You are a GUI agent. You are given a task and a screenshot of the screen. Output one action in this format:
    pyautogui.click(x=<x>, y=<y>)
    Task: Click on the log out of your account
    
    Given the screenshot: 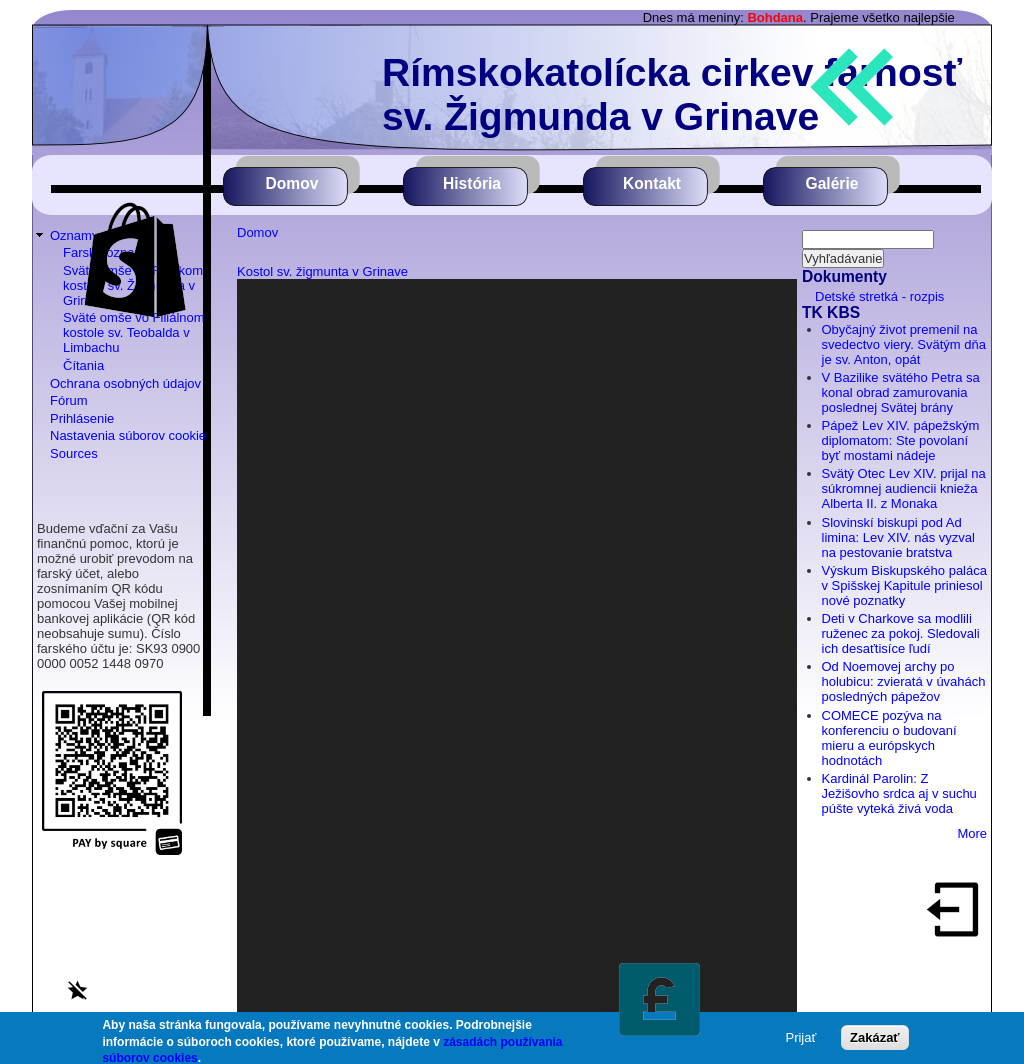 What is the action you would take?
    pyautogui.click(x=956, y=909)
    